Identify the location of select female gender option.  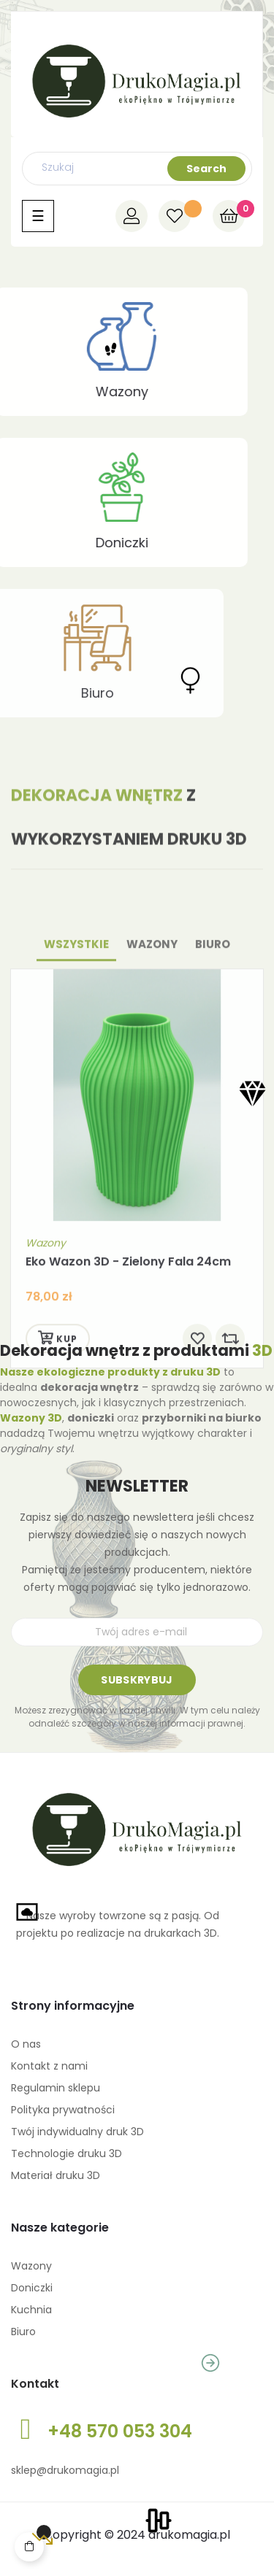
(190, 680).